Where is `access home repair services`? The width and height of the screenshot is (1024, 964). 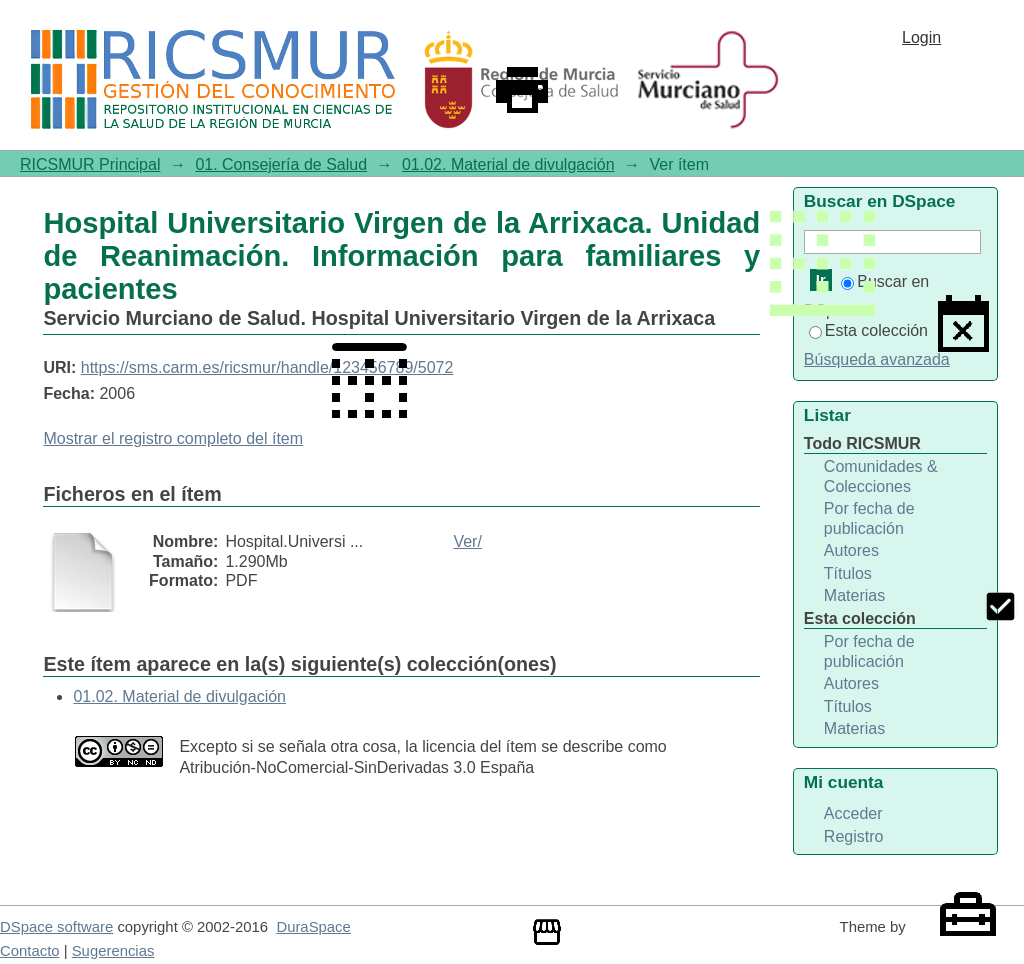
access home repair services is located at coordinates (968, 914).